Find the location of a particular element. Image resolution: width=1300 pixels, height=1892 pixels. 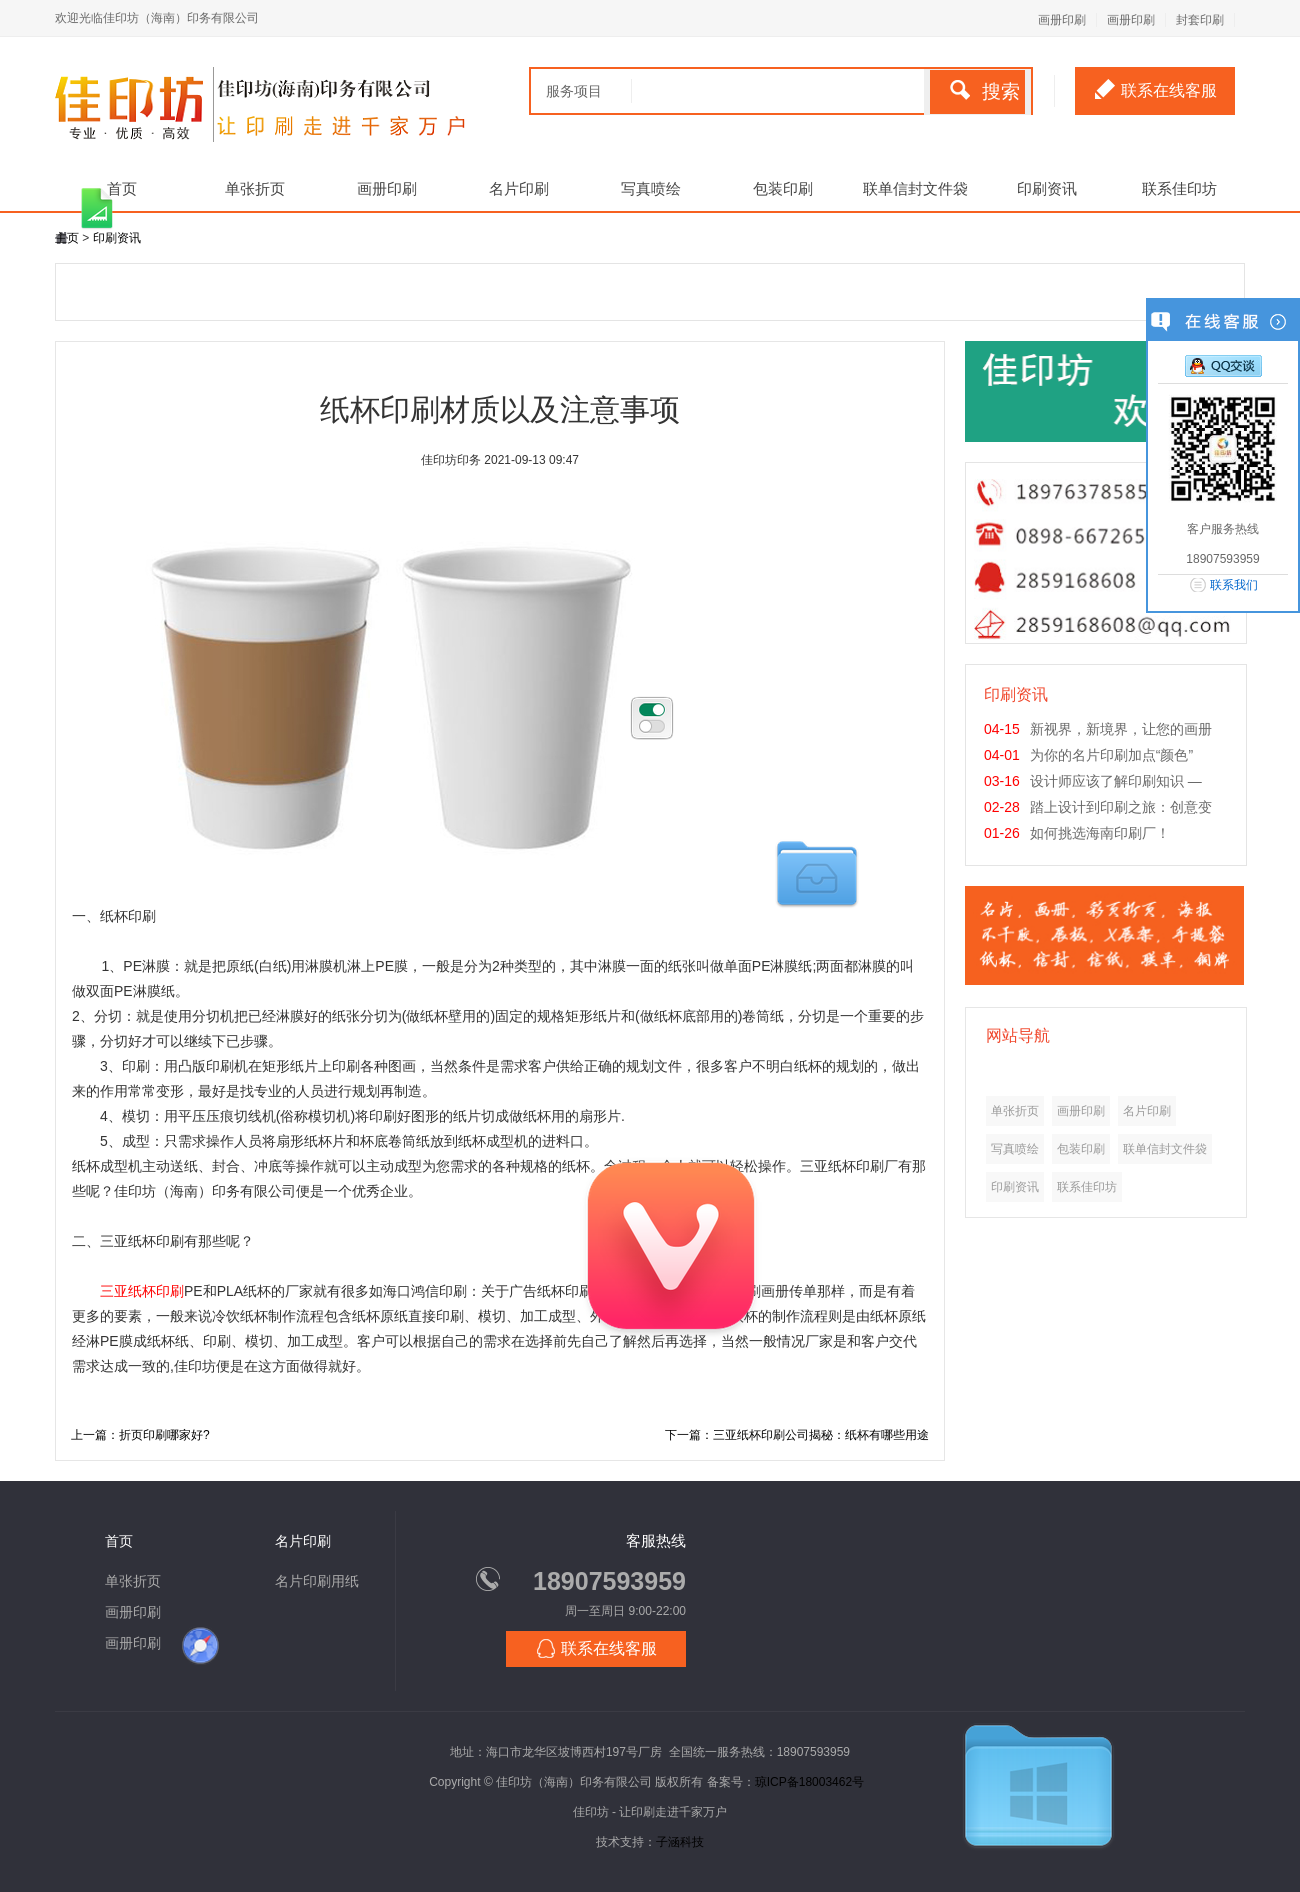

open a UI designer or interface builder file is located at coordinates (145, 208).